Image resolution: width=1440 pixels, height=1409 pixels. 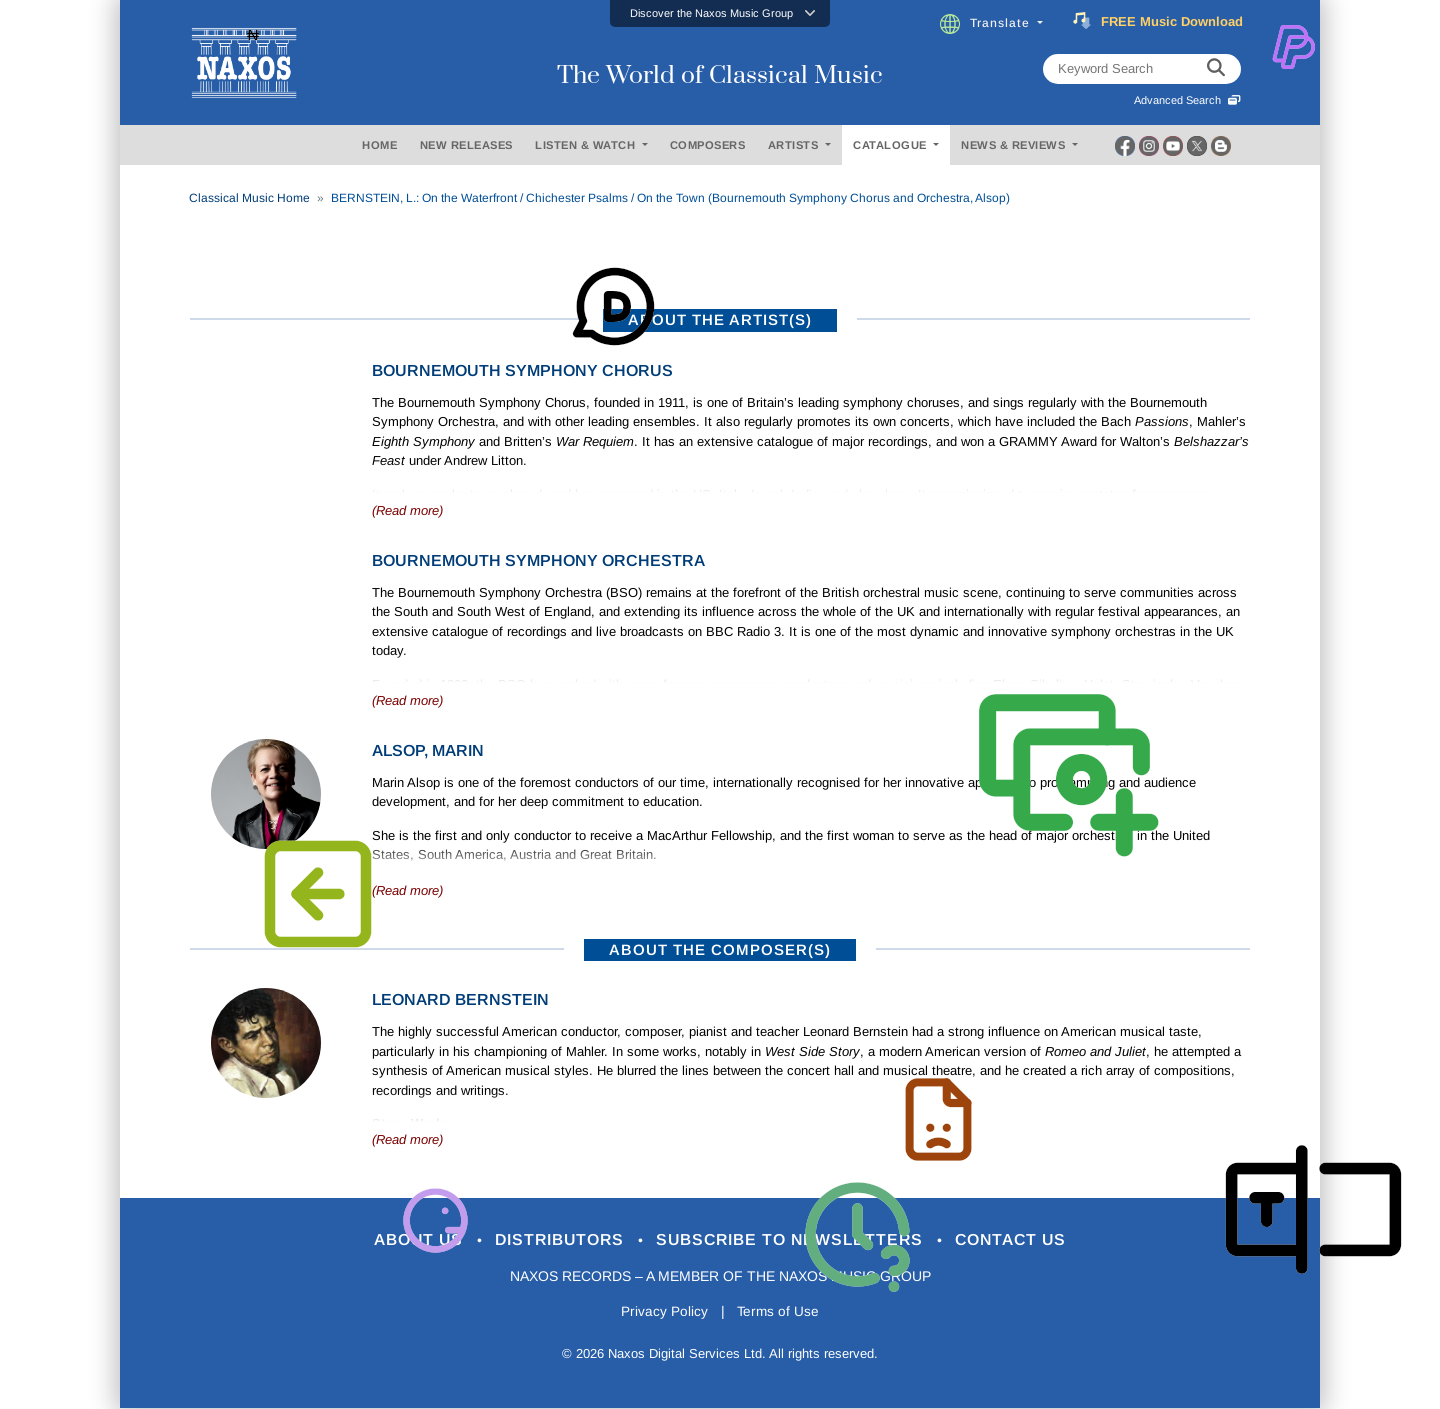 I want to click on pay with PayPal, so click(x=1293, y=47).